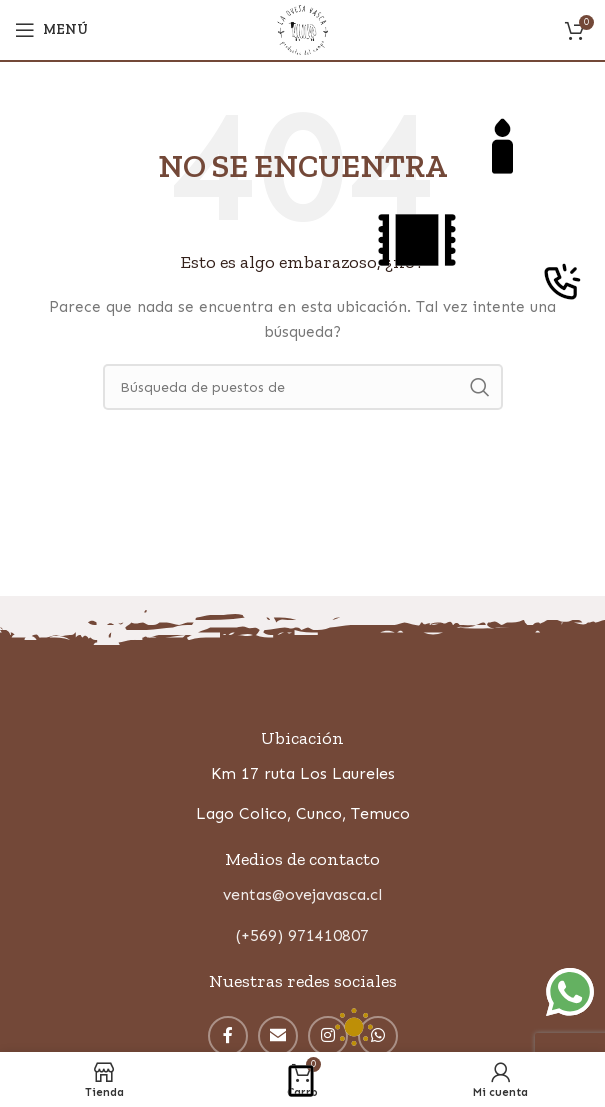  Describe the element at coordinates (354, 1027) in the screenshot. I see `decrease screen brightness` at that location.